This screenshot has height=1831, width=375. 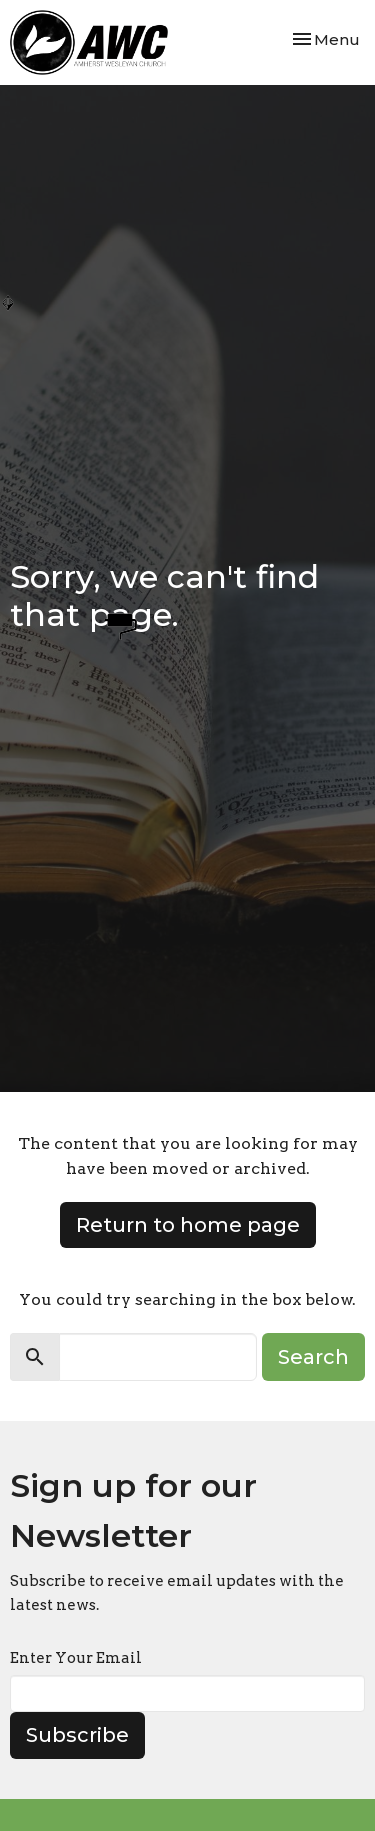 What do you see at coordinates (8, 303) in the screenshot?
I see `view ethereum wallet balance` at bounding box center [8, 303].